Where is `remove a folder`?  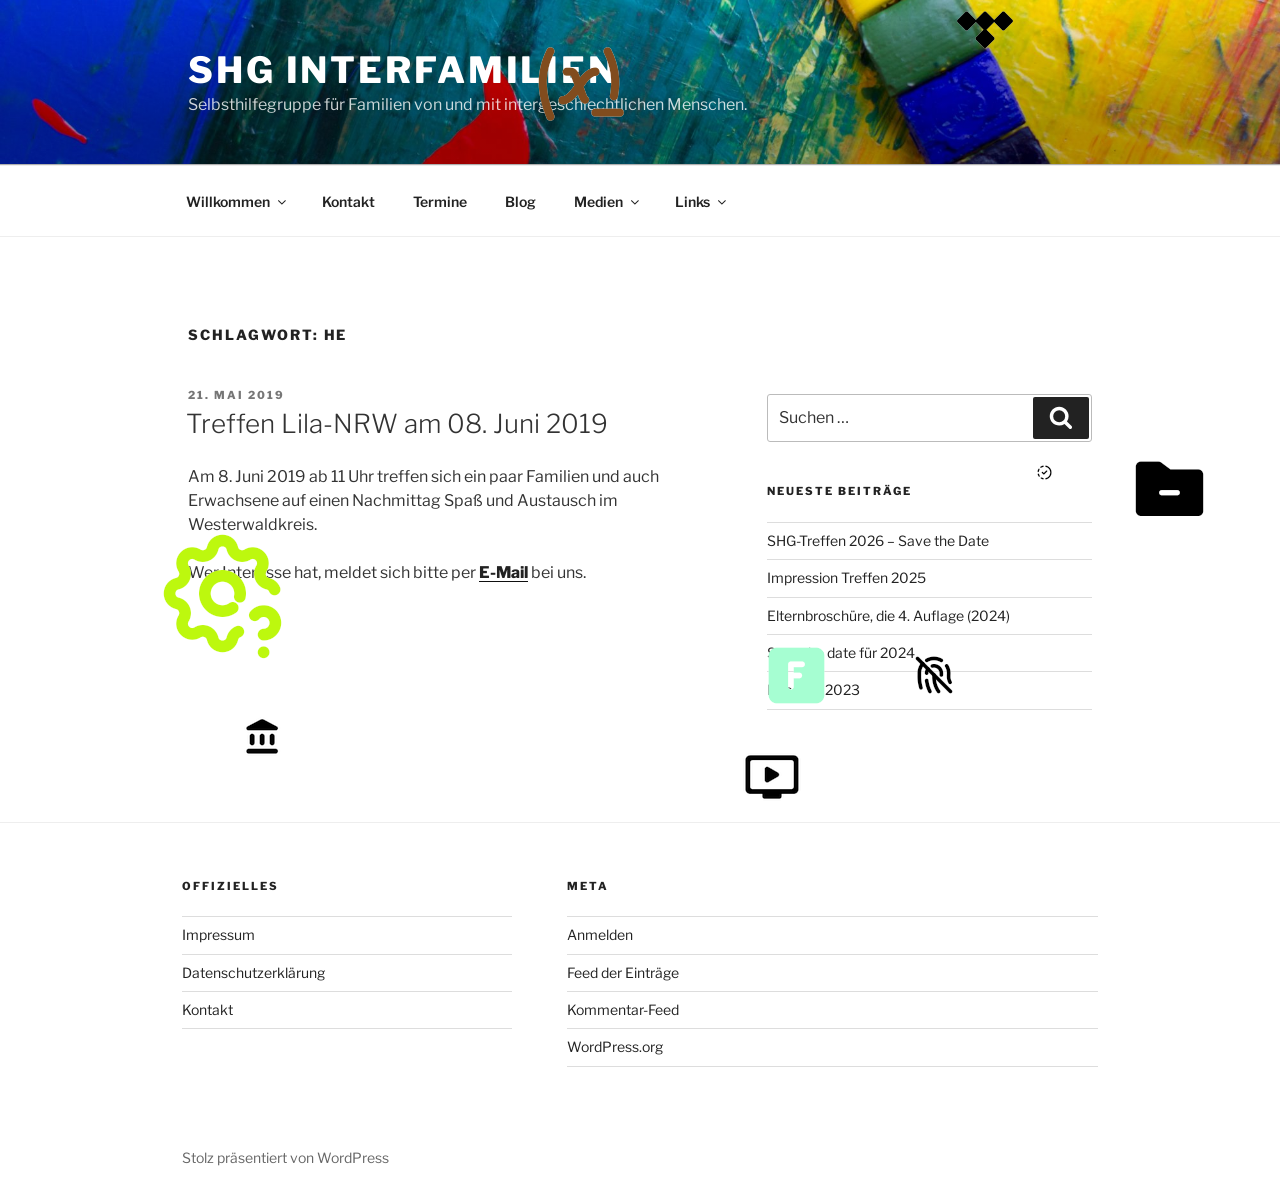
remove a folder is located at coordinates (1169, 487).